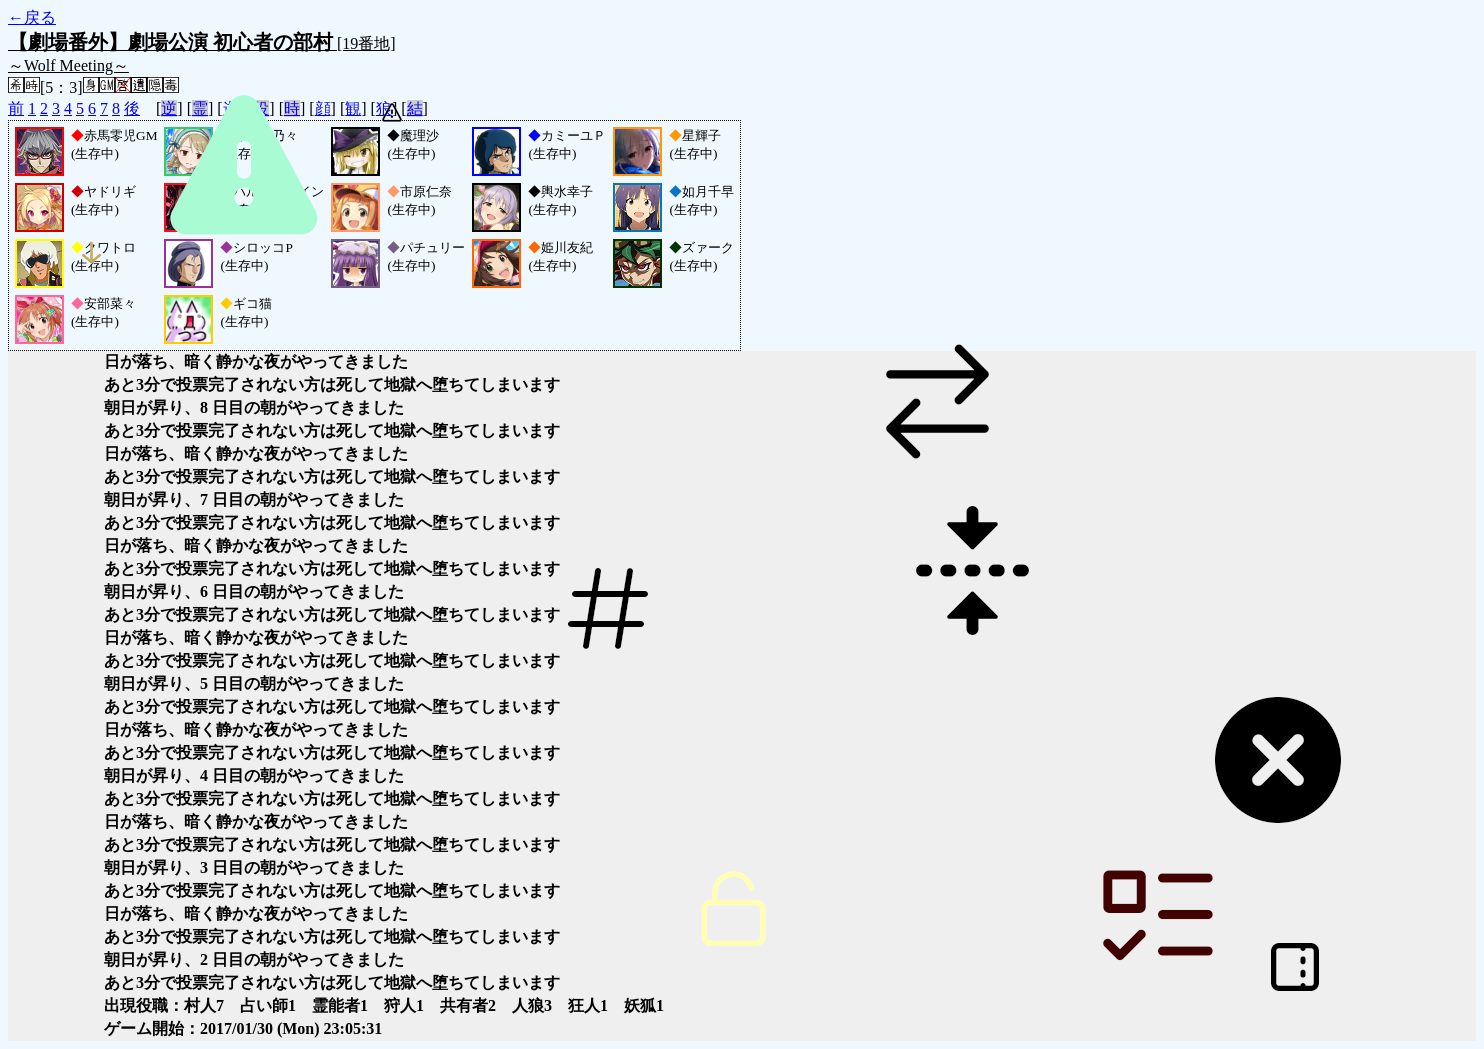  I want to click on collapse or hide content section, so click(972, 570).